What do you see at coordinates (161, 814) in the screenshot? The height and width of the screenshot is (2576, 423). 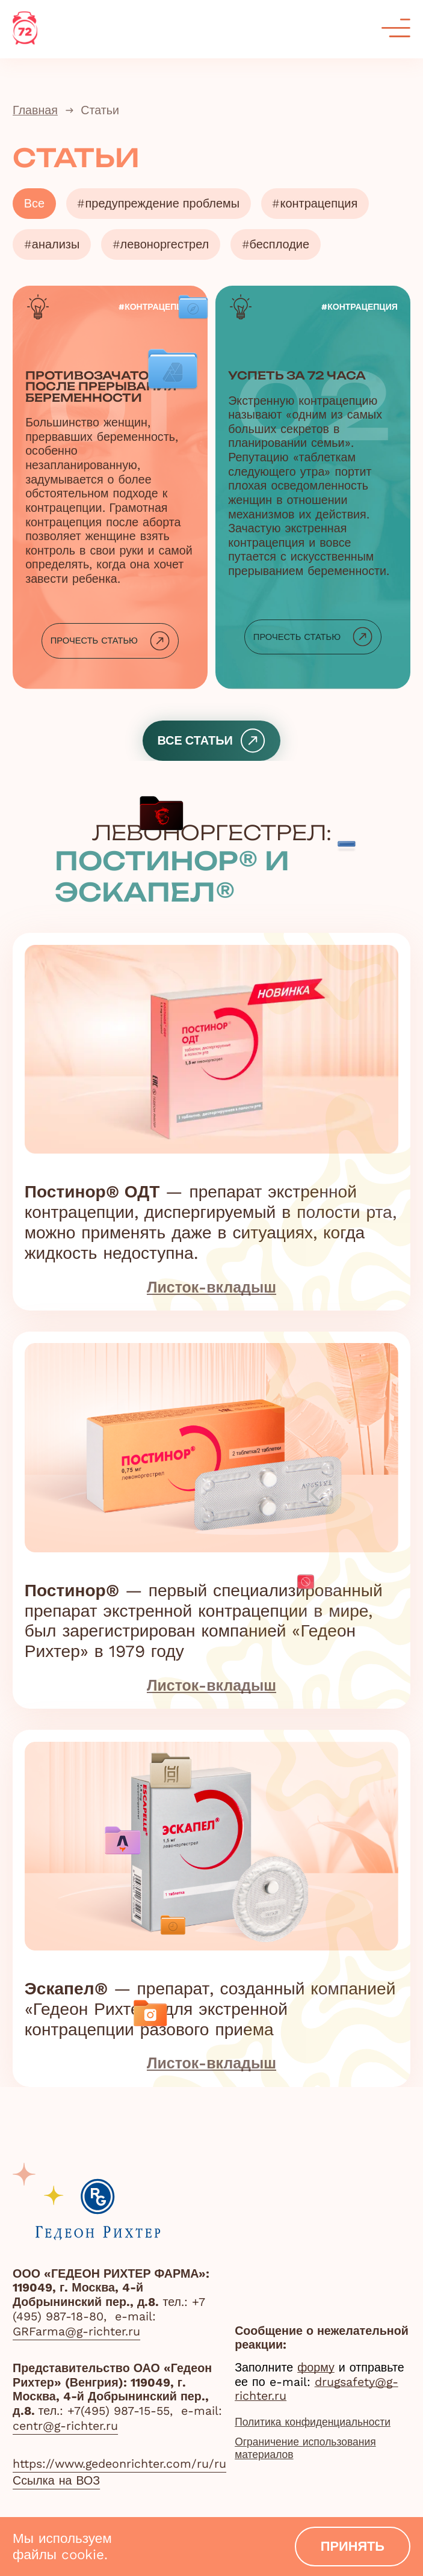 I see `open msi-branded files folder` at bounding box center [161, 814].